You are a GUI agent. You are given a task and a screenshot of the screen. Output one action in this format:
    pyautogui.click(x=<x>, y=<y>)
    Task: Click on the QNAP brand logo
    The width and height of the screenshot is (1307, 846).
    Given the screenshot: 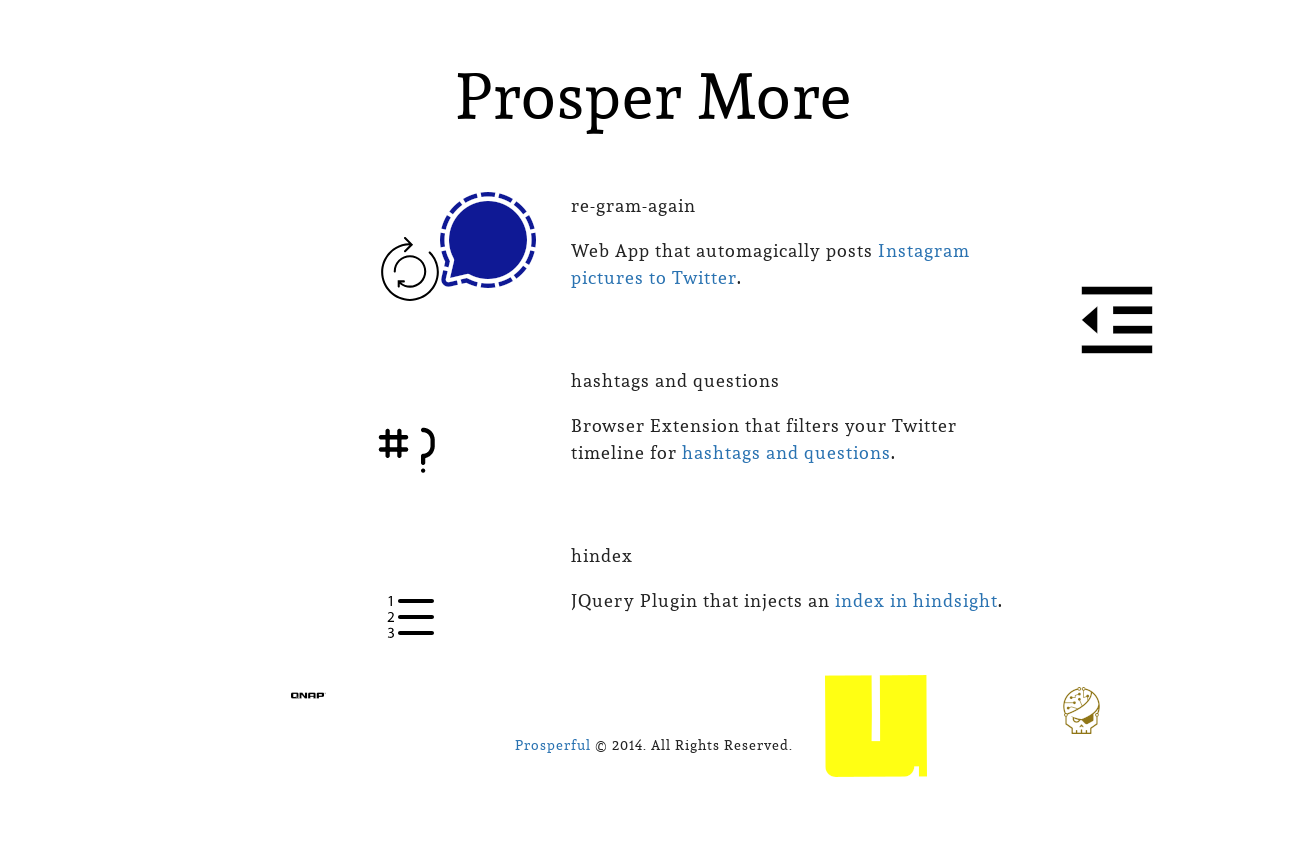 What is the action you would take?
    pyautogui.click(x=308, y=695)
    